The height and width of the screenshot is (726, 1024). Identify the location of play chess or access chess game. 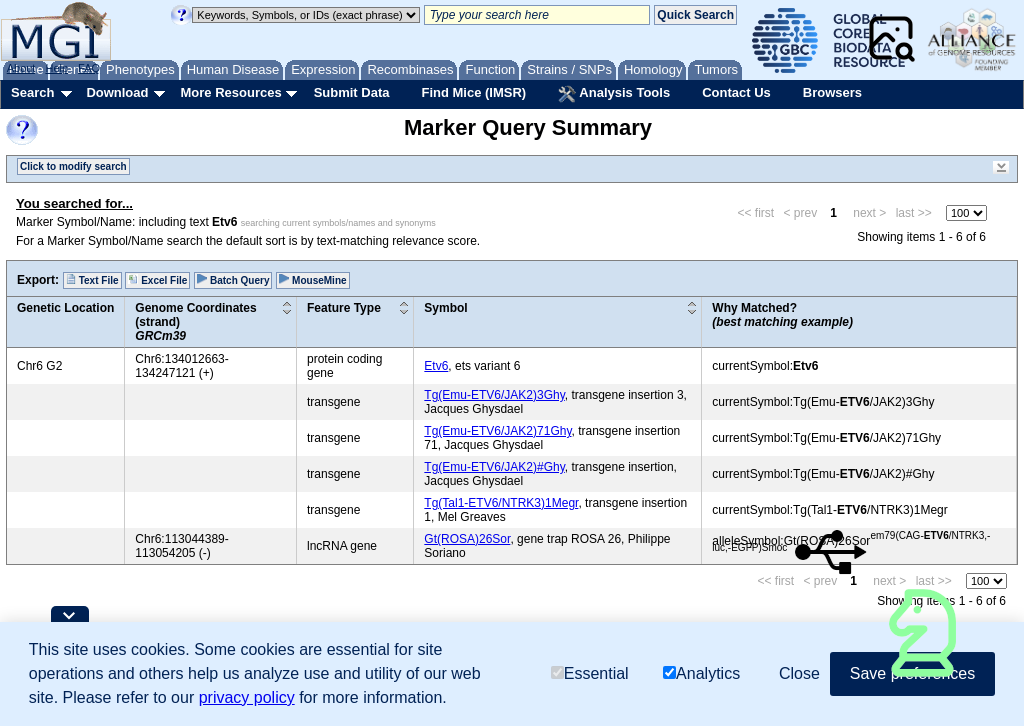
(922, 635).